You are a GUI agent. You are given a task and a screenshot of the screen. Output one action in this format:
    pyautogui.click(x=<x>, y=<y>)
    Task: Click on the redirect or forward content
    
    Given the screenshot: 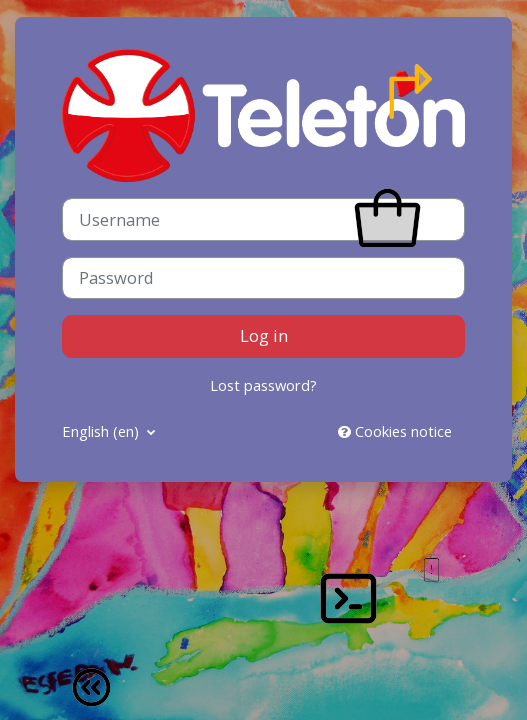 What is the action you would take?
    pyautogui.click(x=406, y=91)
    